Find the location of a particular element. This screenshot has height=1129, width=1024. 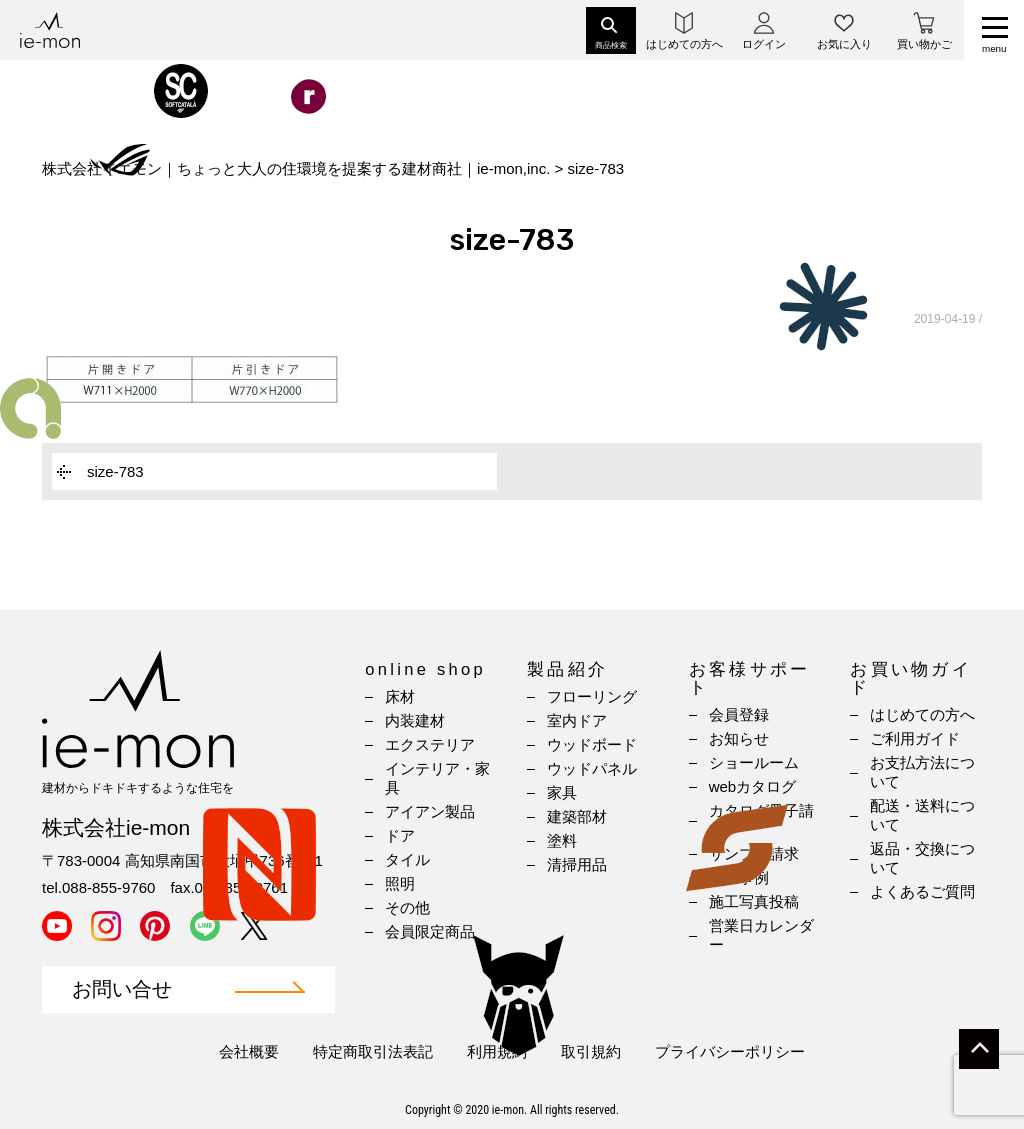

google admob logo is located at coordinates (30, 408).